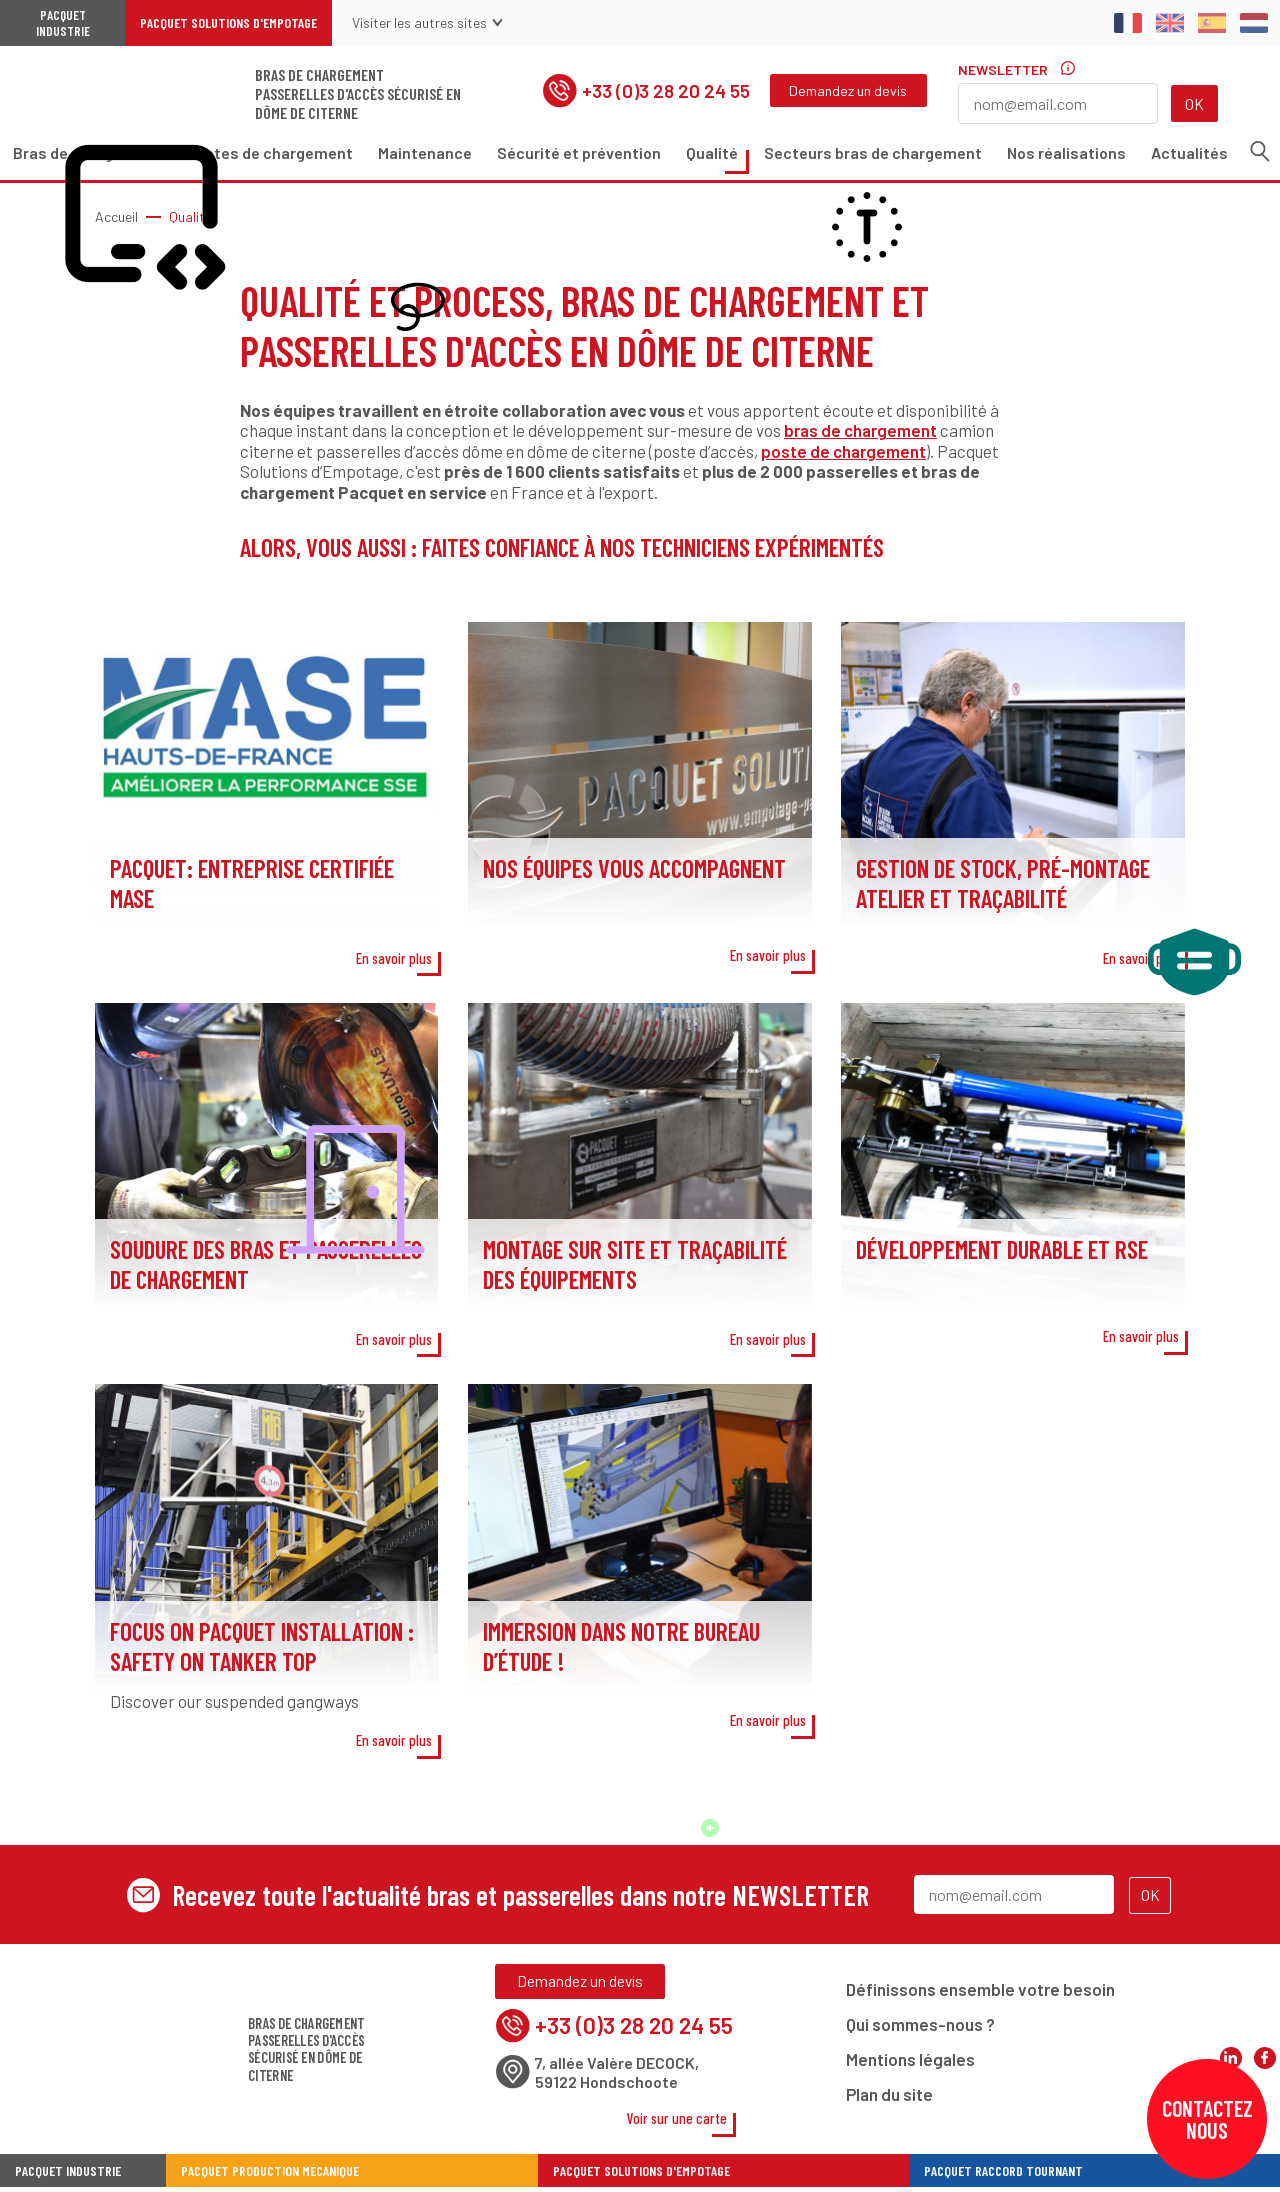 The image size is (1280, 2192). Describe the element at coordinates (867, 227) in the screenshot. I see `indicates text formatting or typography options` at that location.